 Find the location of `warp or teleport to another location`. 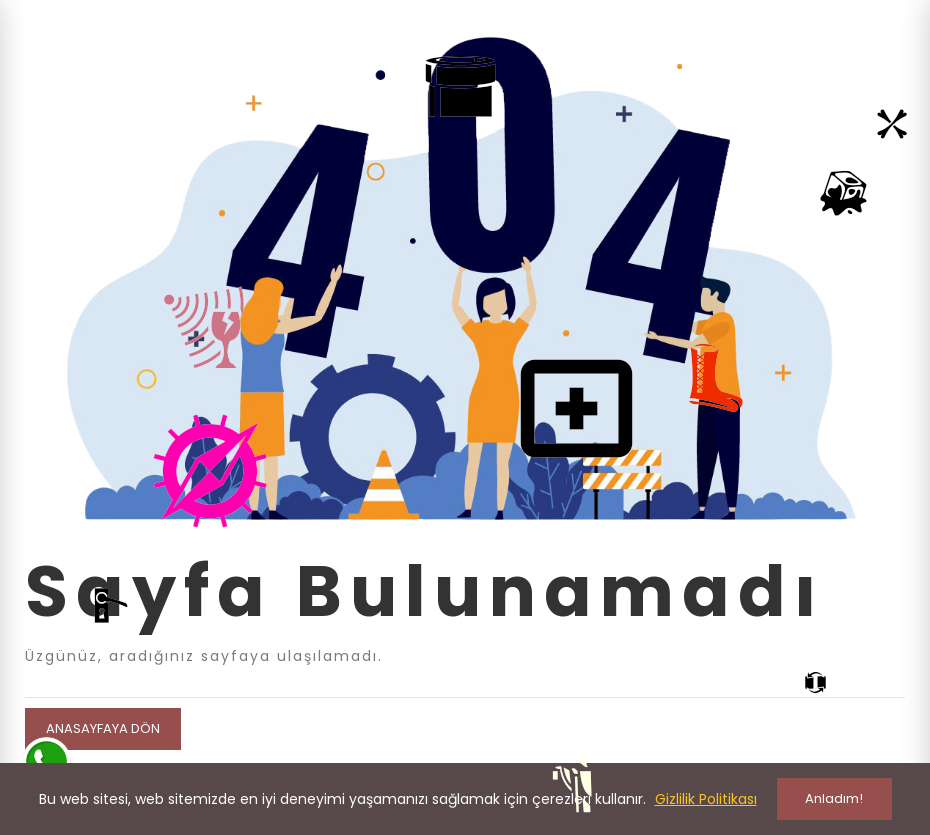

warp or teleport to another location is located at coordinates (460, 80).